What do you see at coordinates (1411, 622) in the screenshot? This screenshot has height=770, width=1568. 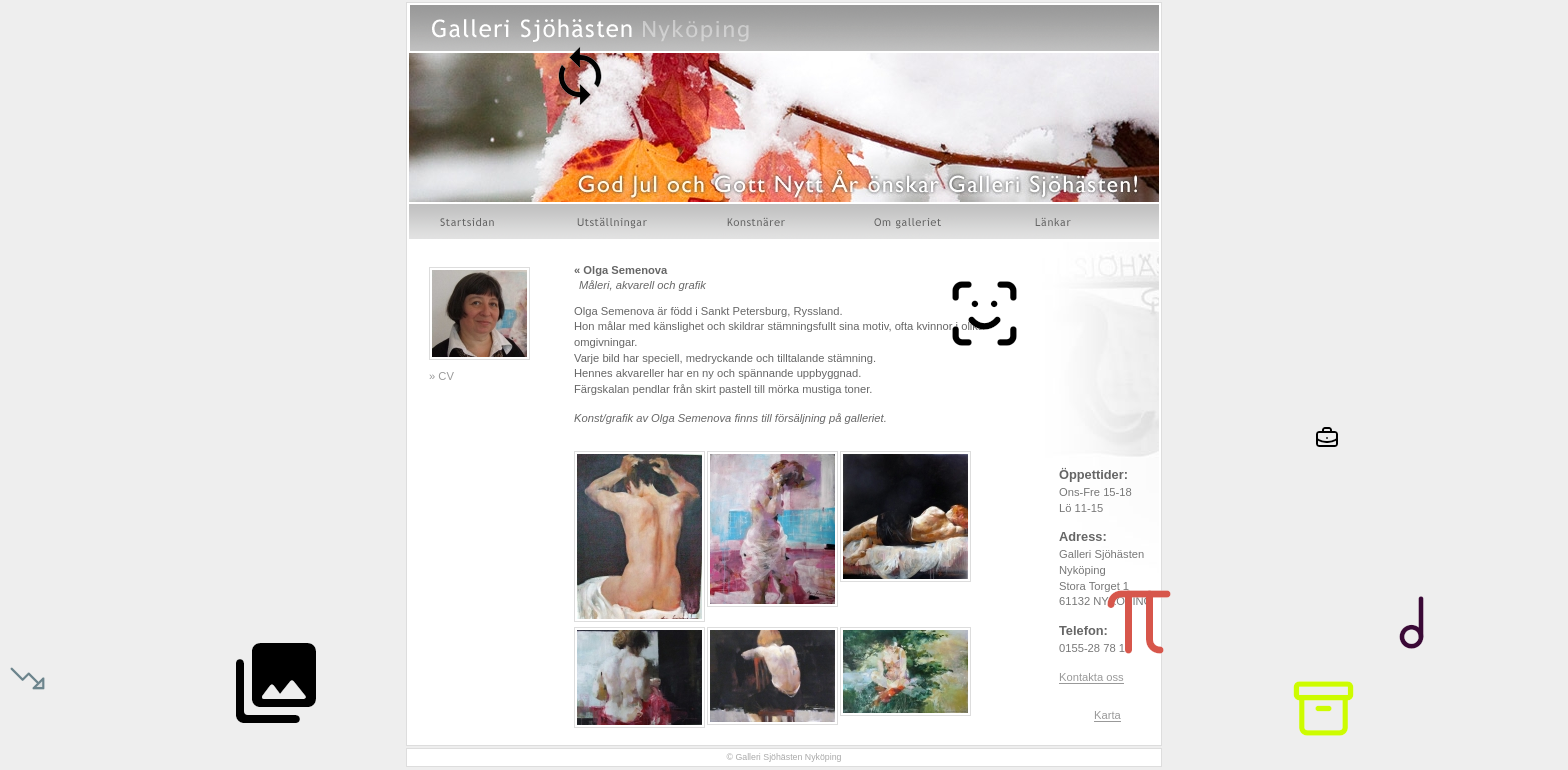 I see `access music library or audio files` at bounding box center [1411, 622].